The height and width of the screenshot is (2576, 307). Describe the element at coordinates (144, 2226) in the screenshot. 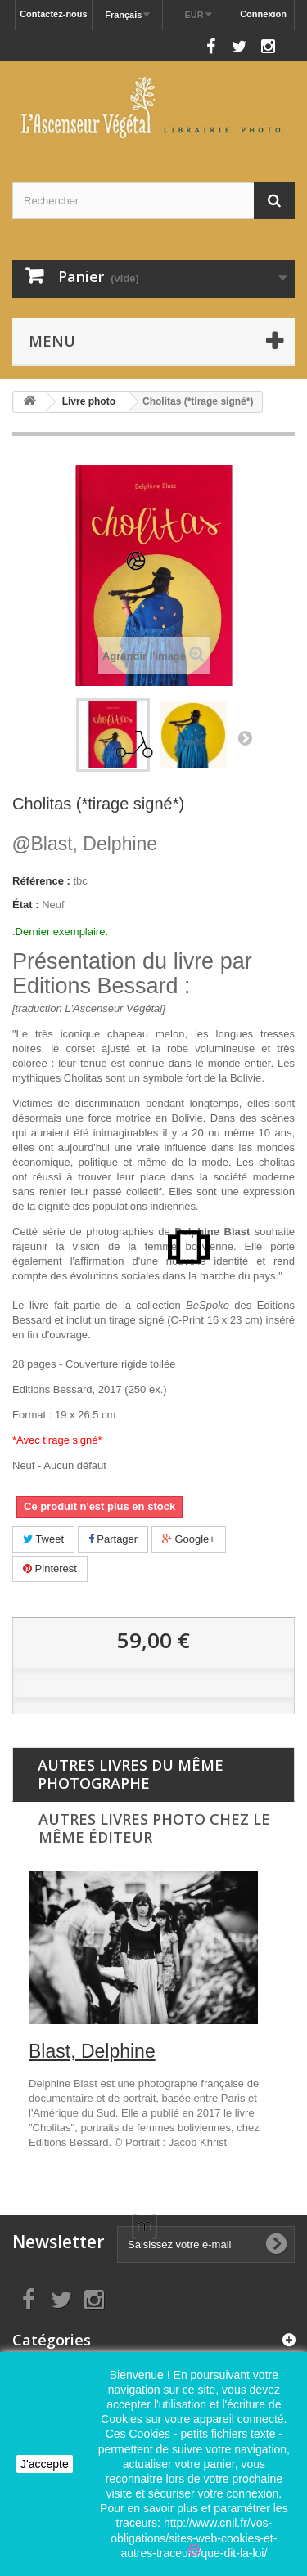

I see `link to Matrix messaging platform` at that location.